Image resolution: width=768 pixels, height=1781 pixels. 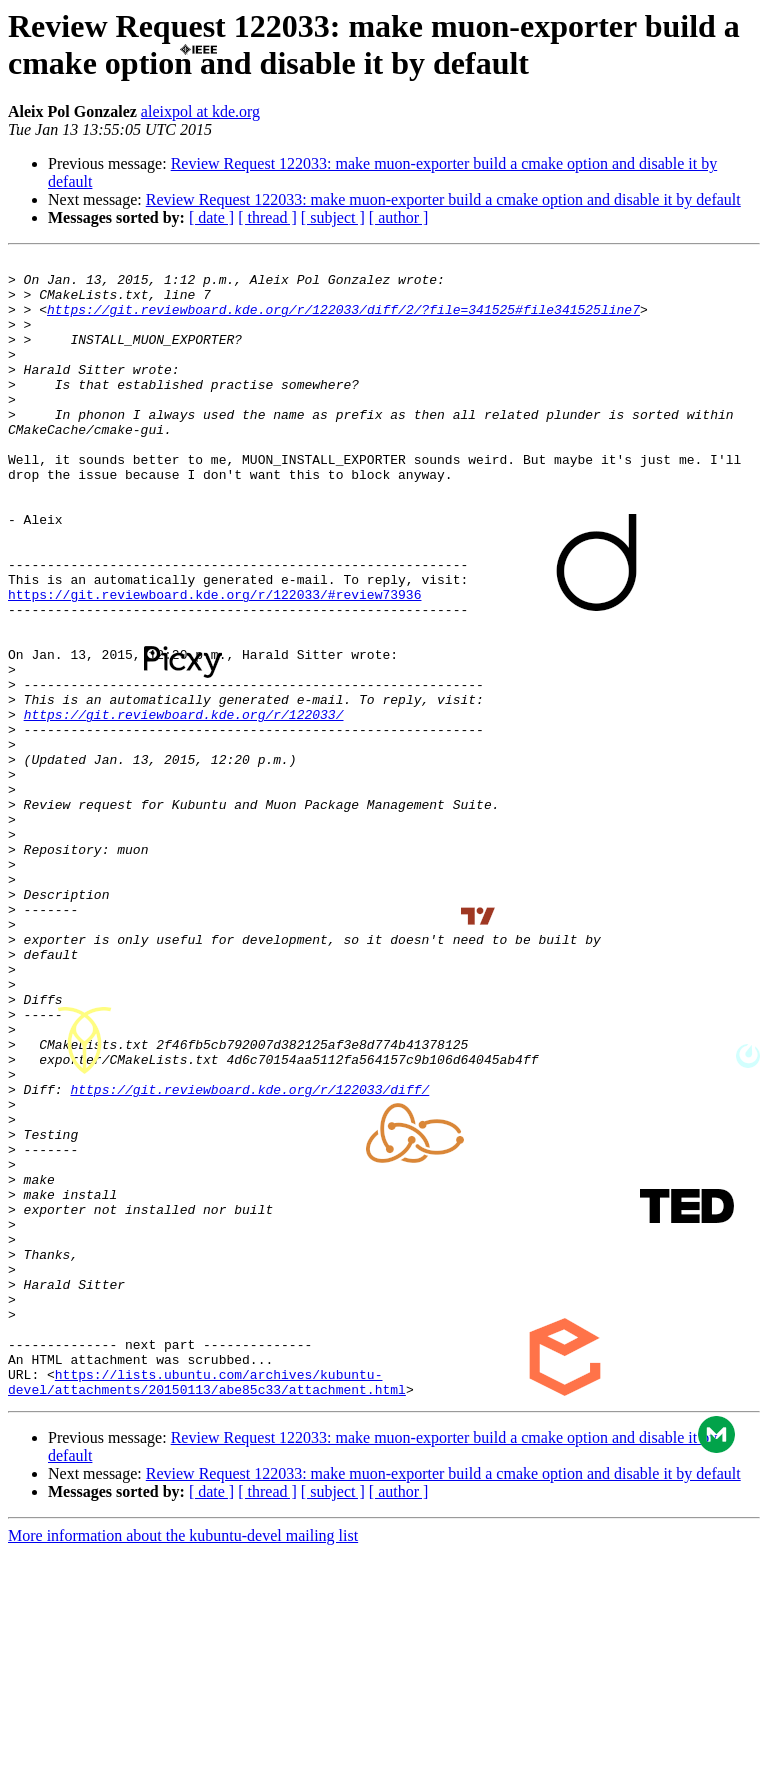 What do you see at coordinates (716, 1434) in the screenshot?
I see `open the MEGA cloud storage app` at bounding box center [716, 1434].